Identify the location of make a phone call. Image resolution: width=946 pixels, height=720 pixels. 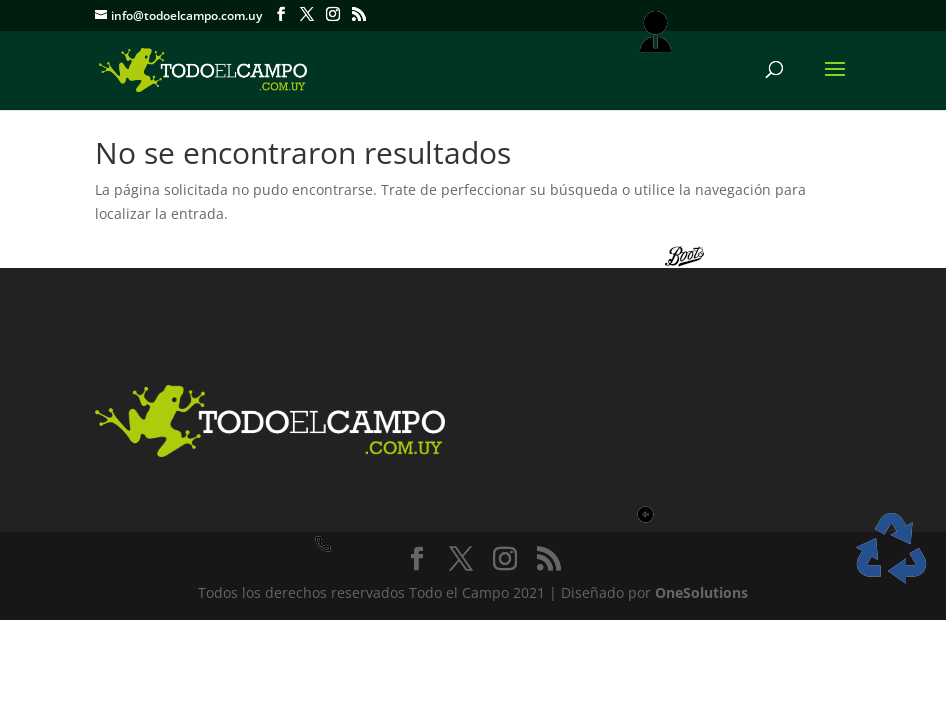
(323, 544).